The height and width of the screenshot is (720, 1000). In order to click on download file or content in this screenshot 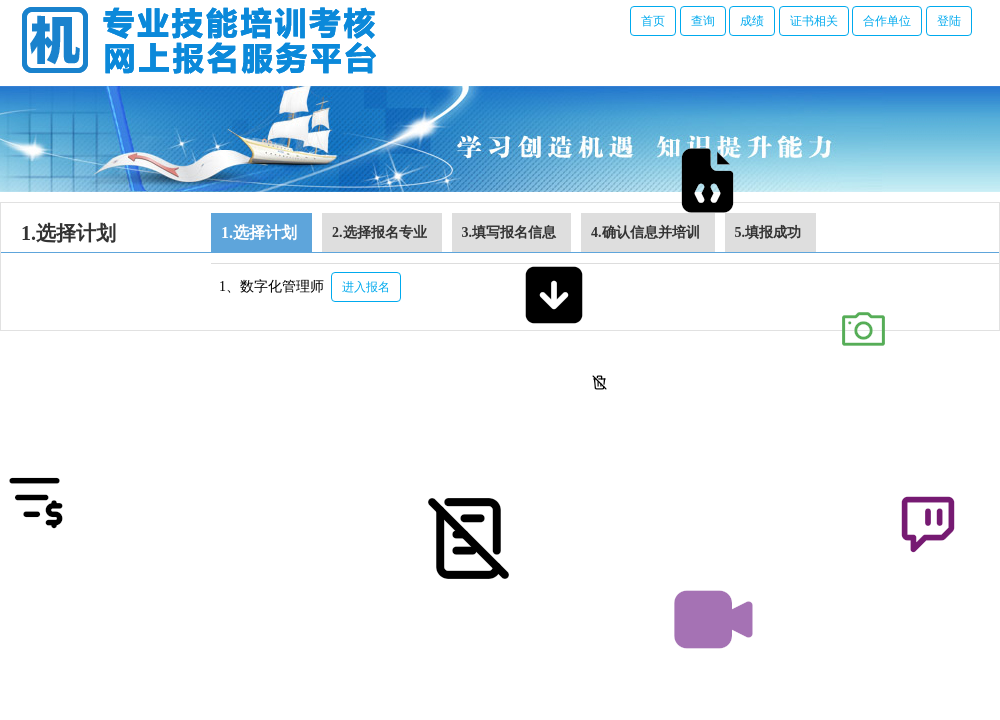, I will do `click(554, 295)`.